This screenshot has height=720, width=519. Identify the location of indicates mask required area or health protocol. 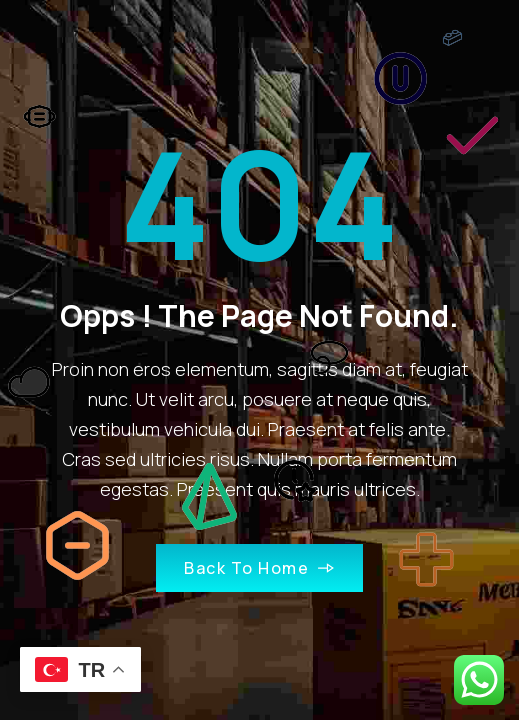
(39, 116).